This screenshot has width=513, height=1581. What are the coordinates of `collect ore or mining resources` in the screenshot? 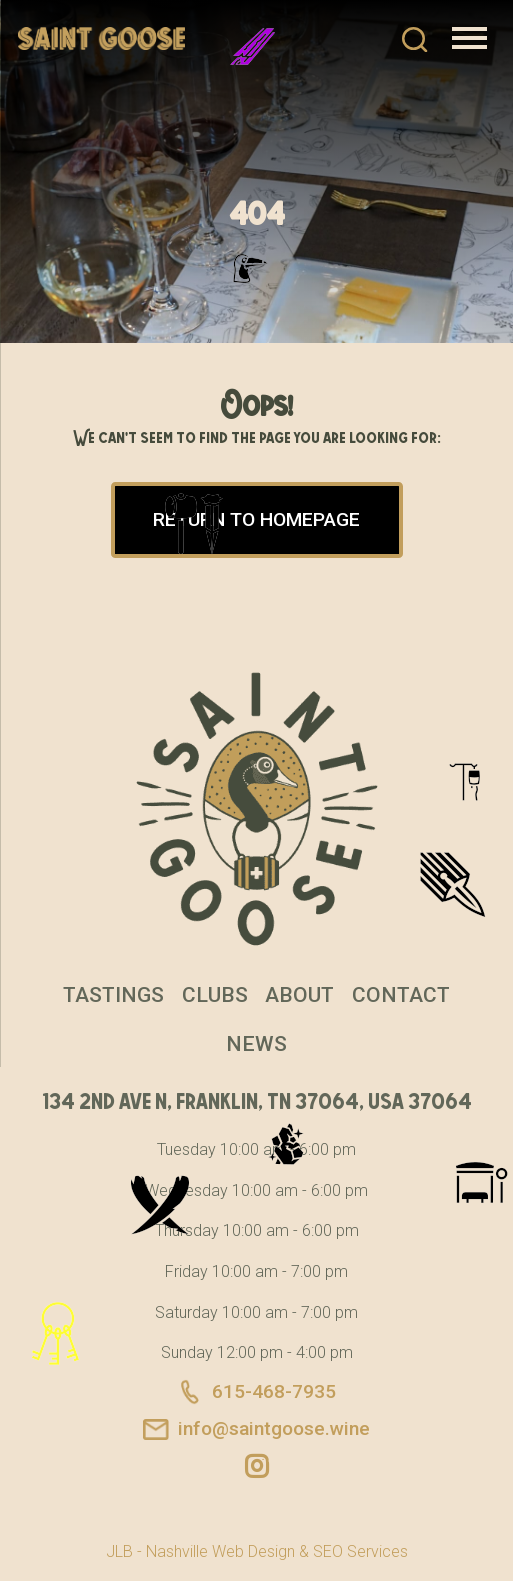 It's located at (286, 1144).